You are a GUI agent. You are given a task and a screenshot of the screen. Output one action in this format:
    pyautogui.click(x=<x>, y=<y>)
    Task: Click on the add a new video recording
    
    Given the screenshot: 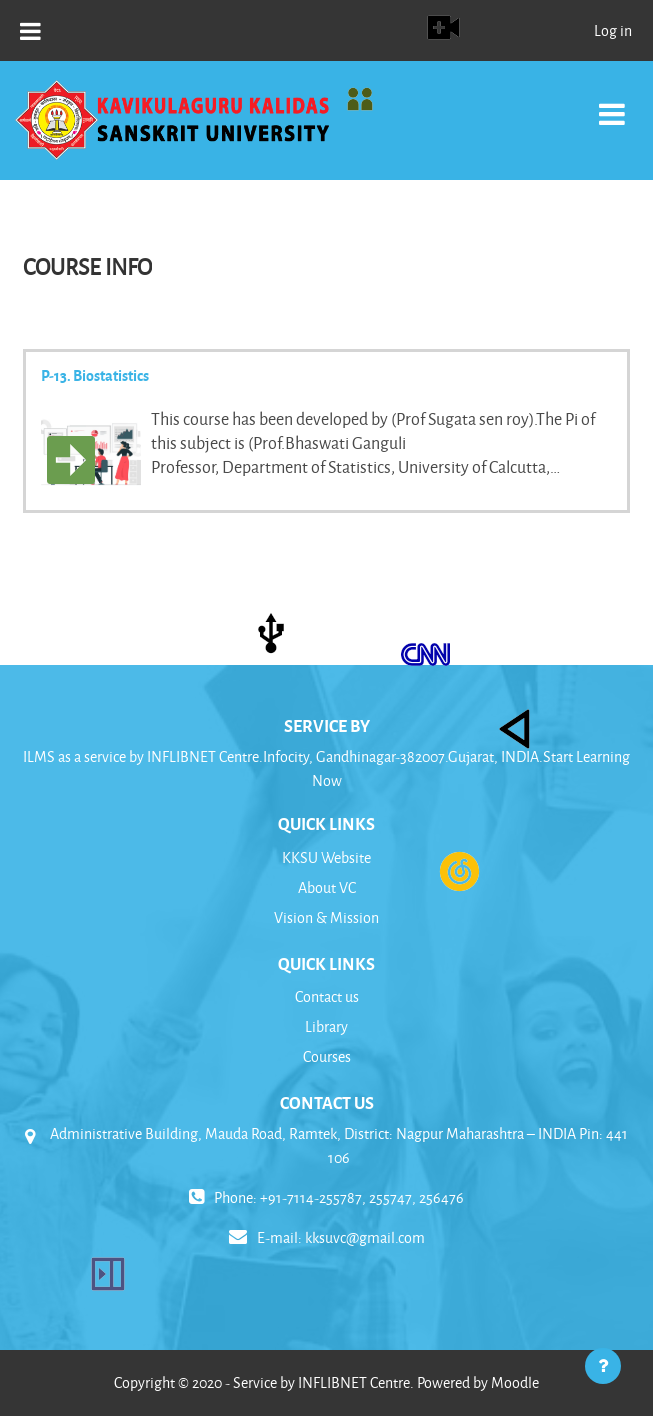 What is the action you would take?
    pyautogui.click(x=443, y=27)
    